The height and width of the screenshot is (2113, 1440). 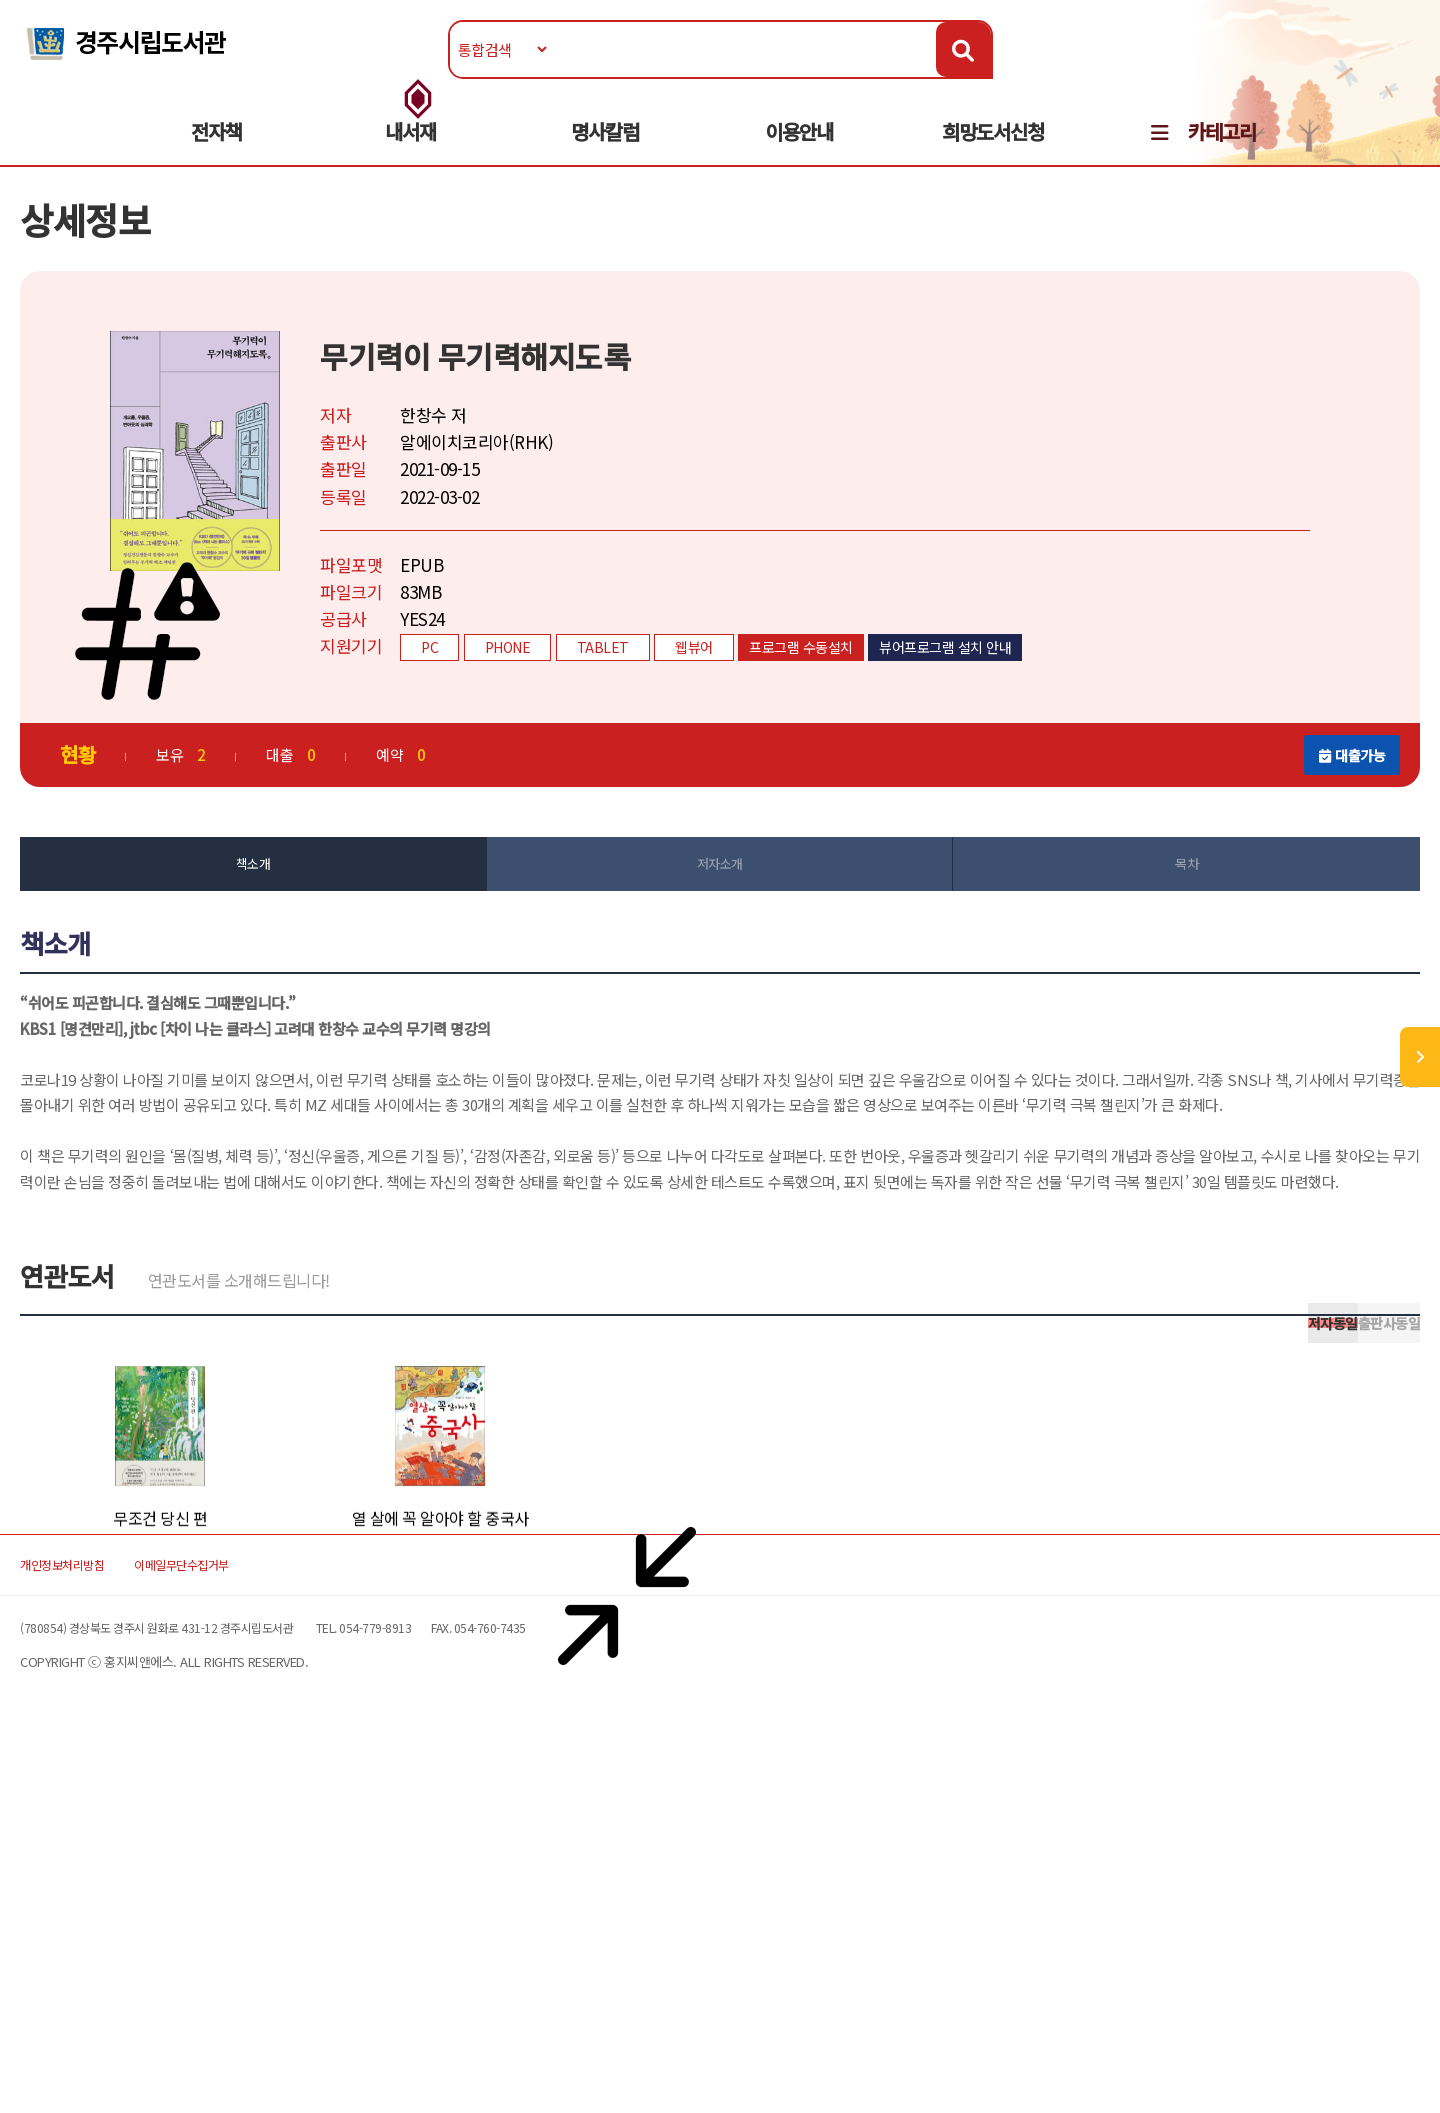 What do you see at coordinates (627, 1596) in the screenshot?
I see `minimize or collapse the current window` at bounding box center [627, 1596].